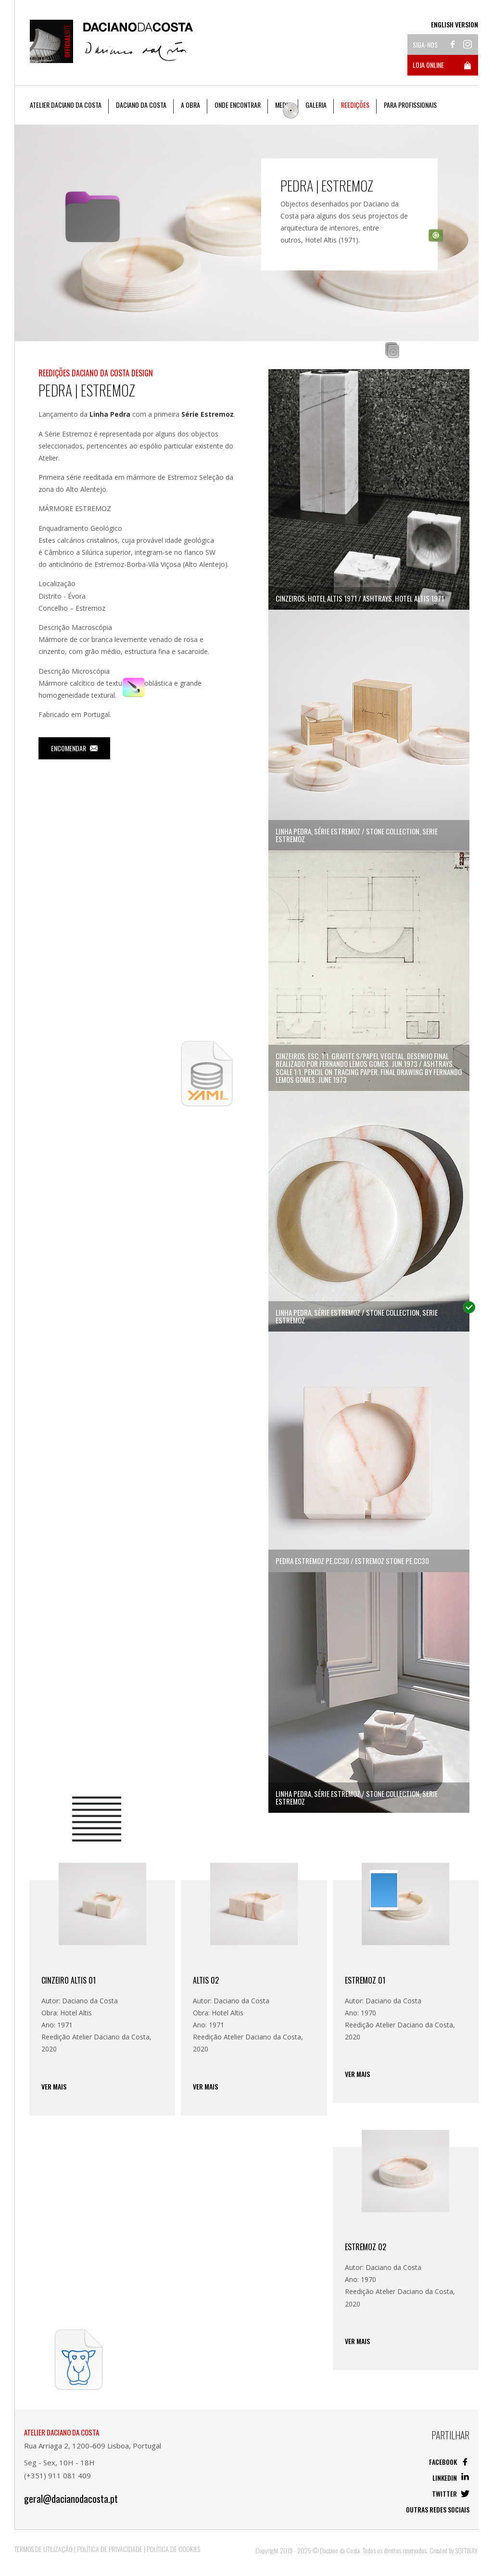 The image size is (493, 2576). I want to click on mark item as complete, so click(469, 1307).